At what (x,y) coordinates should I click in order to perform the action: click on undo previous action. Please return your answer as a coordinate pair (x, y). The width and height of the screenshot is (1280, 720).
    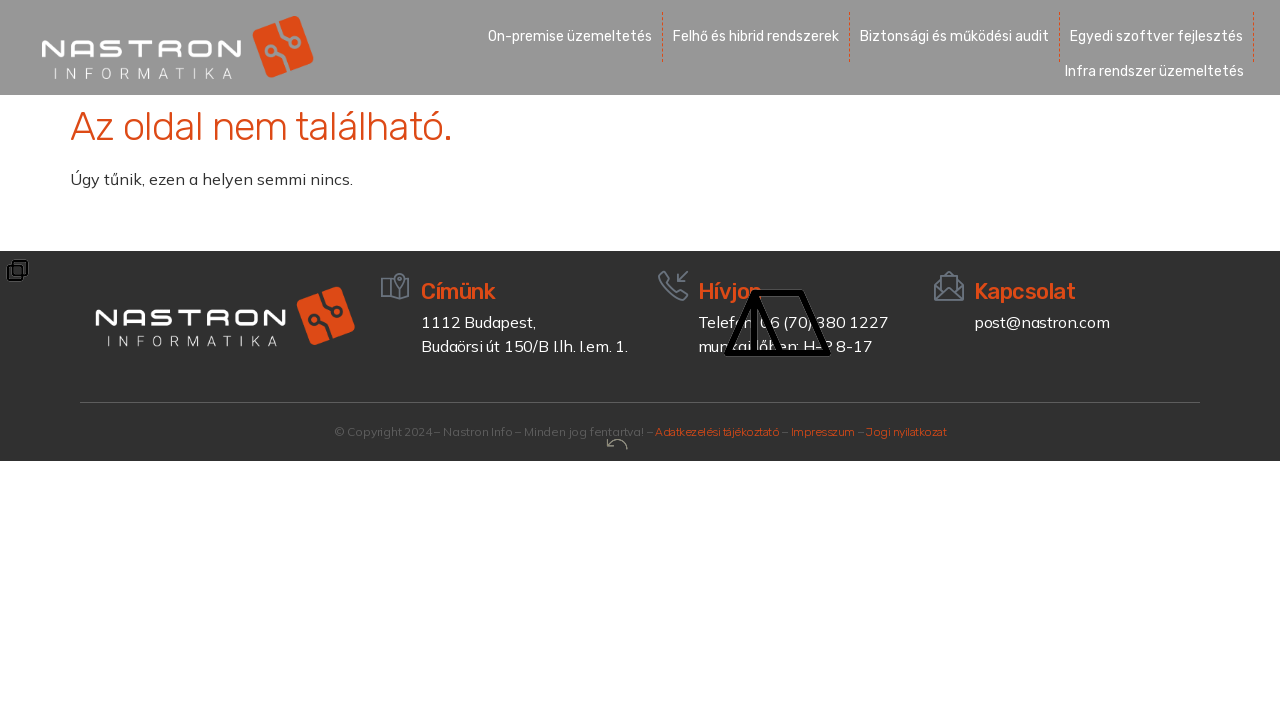
    Looking at the image, I should click on (617, 443).